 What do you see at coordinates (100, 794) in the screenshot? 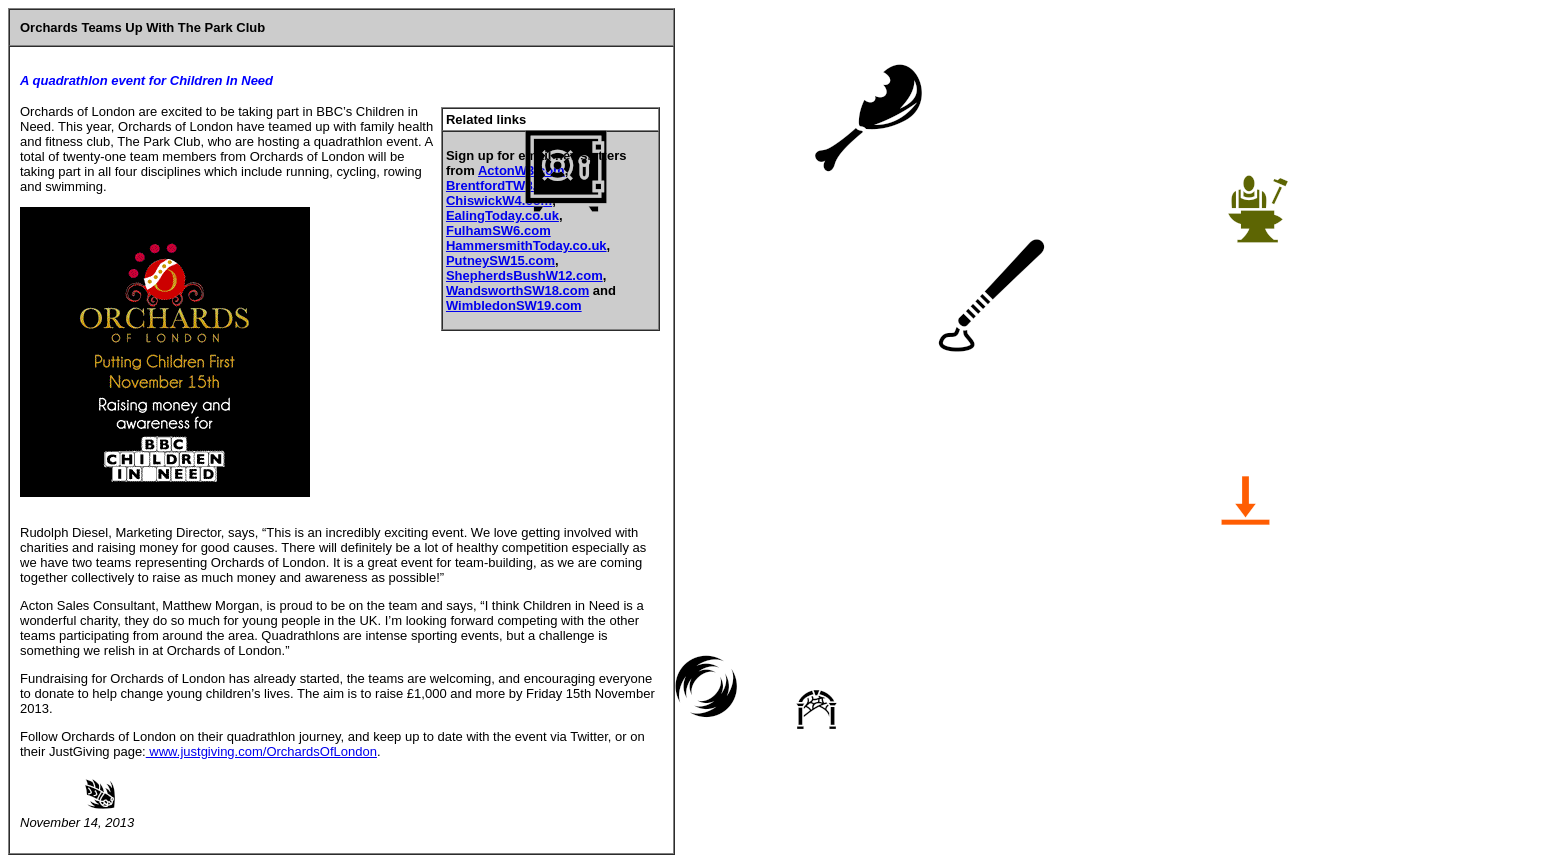
I see `activate armor-piercing attack ability` at bounding box center [100, 794].